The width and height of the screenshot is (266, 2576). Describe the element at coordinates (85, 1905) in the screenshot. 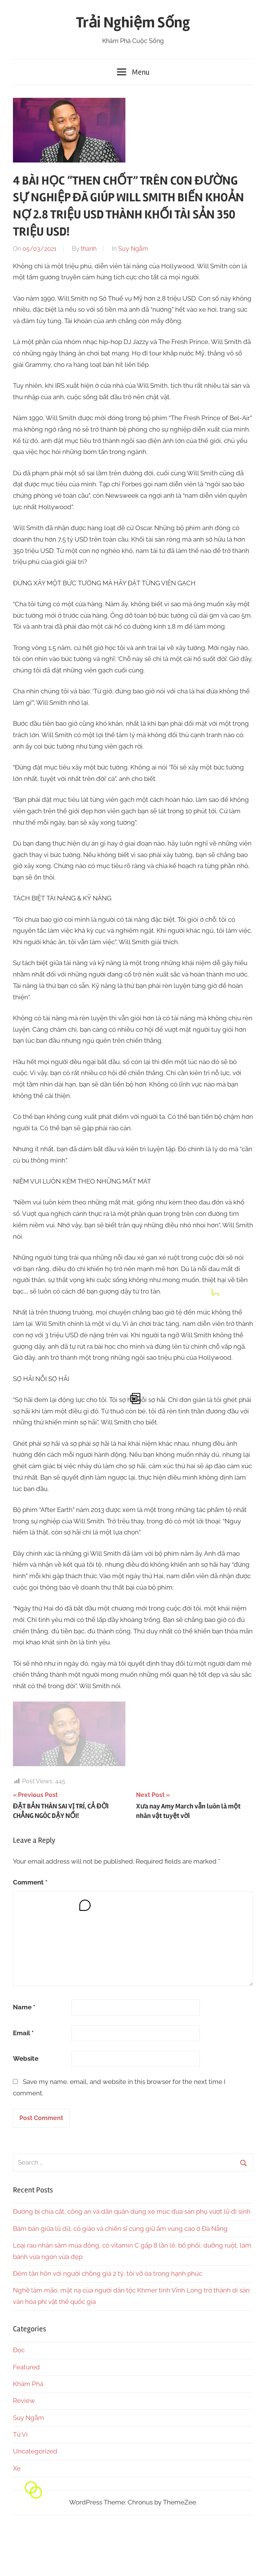

I see `open chat or messaging` at that location.